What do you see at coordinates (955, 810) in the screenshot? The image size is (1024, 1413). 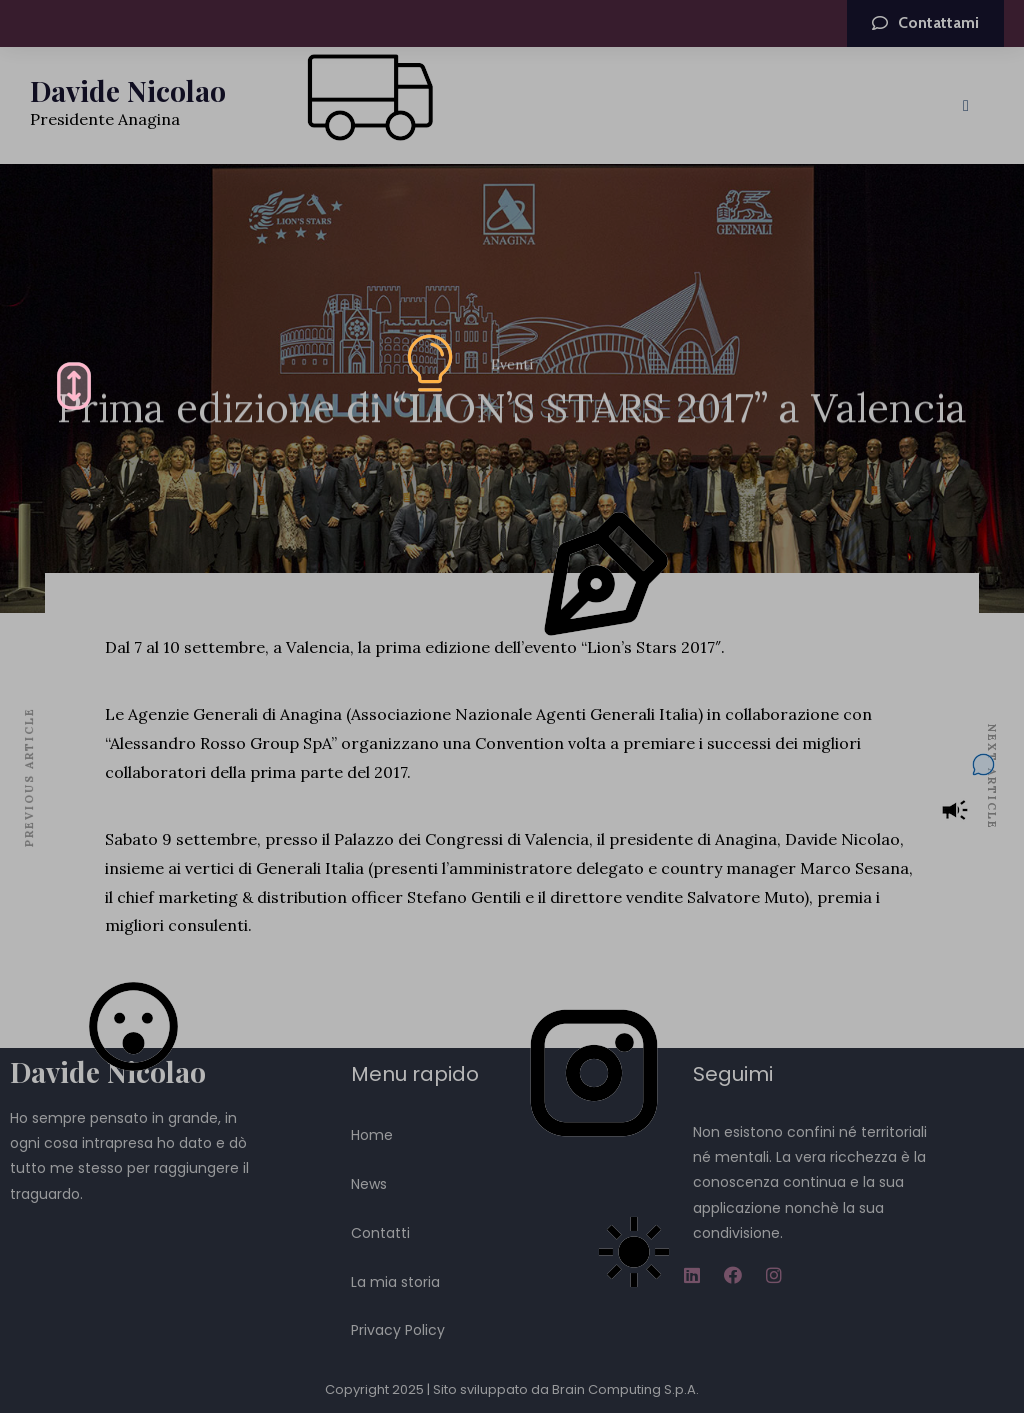 I see `view announcements or notifications` at bounding box center [955, 810].